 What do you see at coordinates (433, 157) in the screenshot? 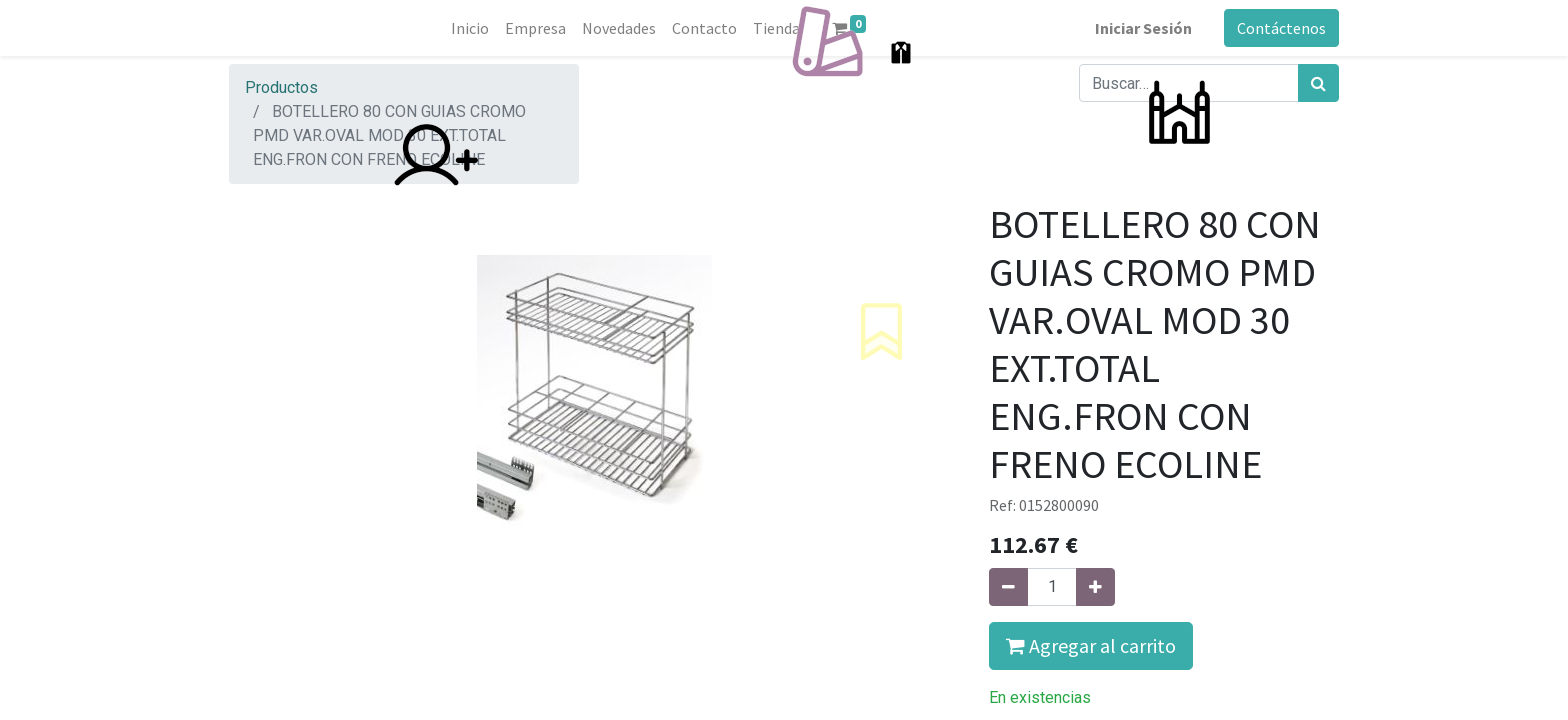
I see `add a new user or contact` at bounding box center [433, 157].